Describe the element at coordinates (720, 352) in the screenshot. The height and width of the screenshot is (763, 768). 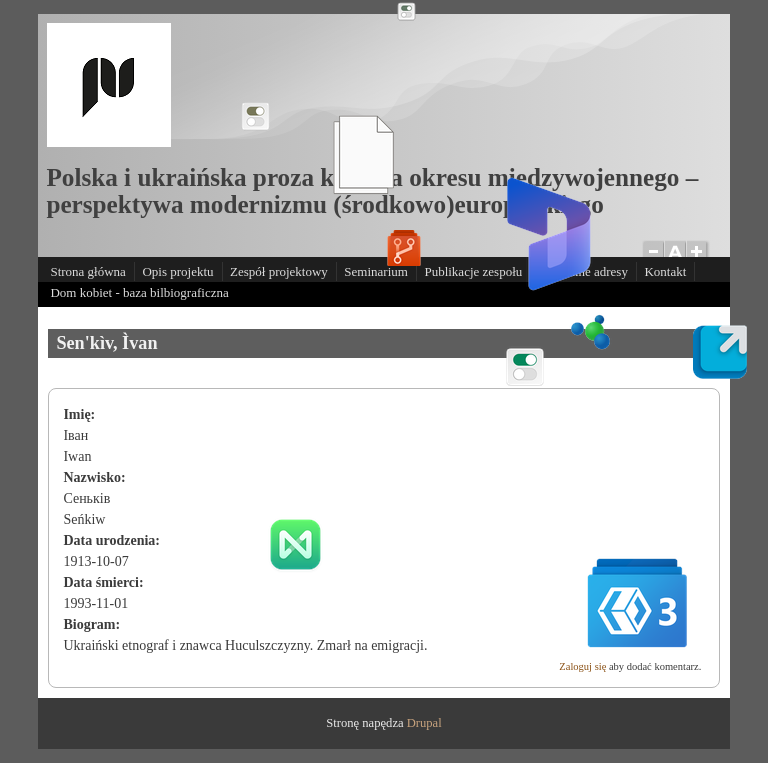
I see `open accessories or utility apps` at that location.